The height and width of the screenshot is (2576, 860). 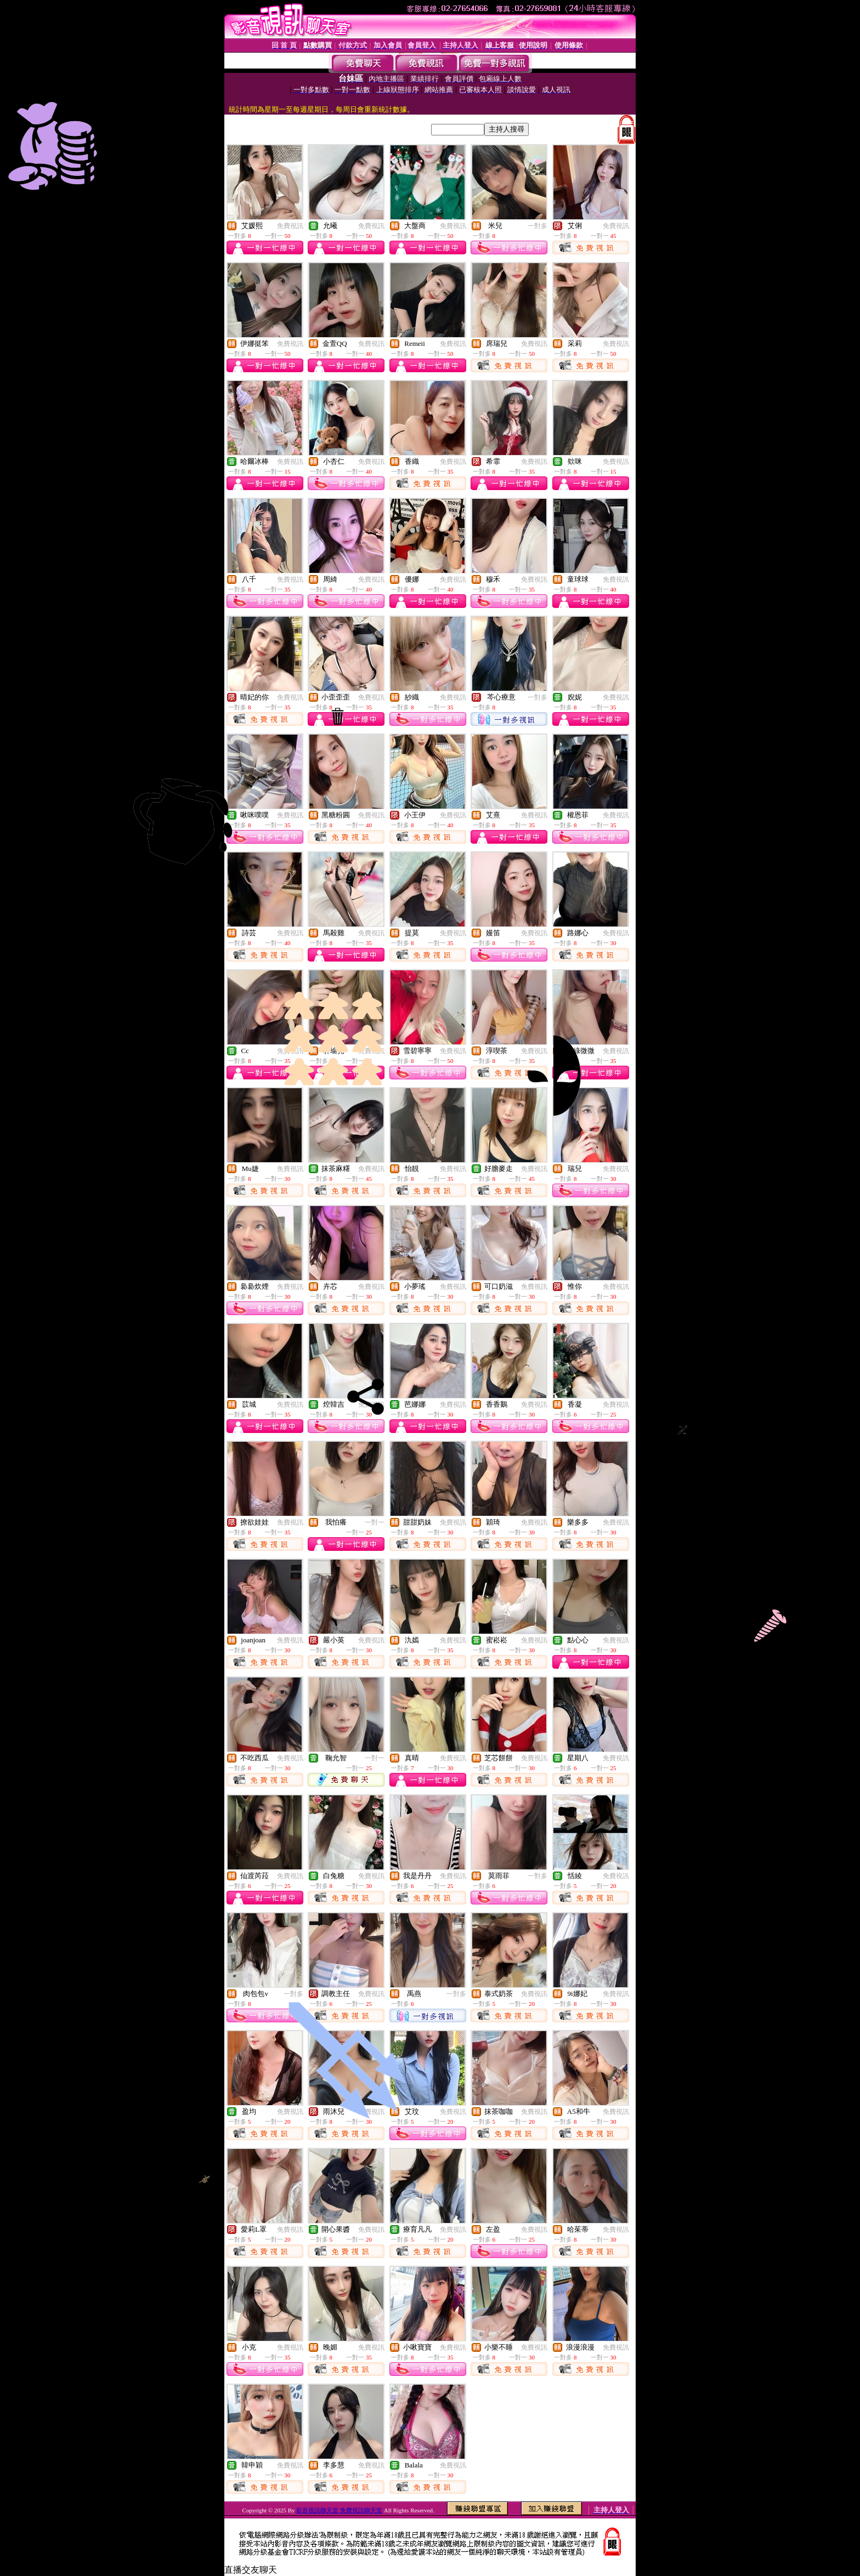 I want to click on view your in-game currency balance, so click(x=53, y=146).